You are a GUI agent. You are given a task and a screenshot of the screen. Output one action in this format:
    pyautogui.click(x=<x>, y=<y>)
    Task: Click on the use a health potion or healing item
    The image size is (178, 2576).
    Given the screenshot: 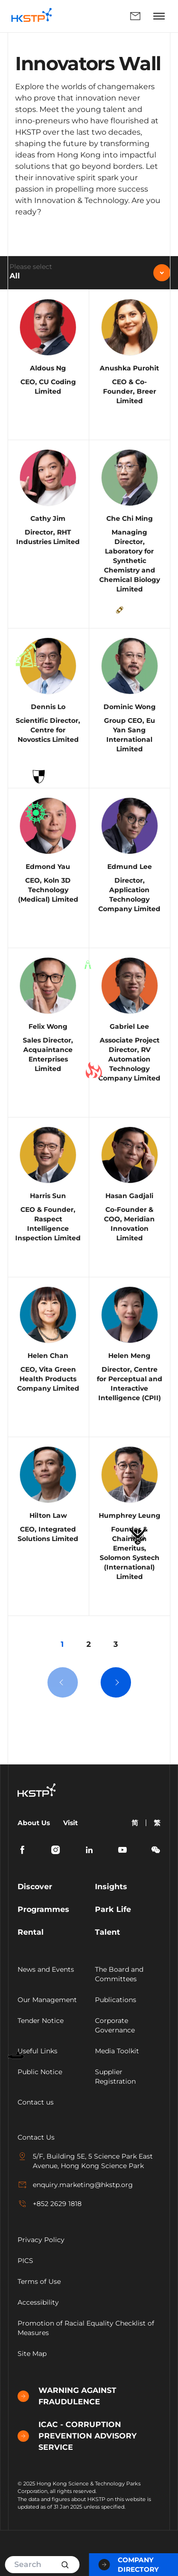 What is the action you would take?
    pyautogui.click(x=120, y=610)
    